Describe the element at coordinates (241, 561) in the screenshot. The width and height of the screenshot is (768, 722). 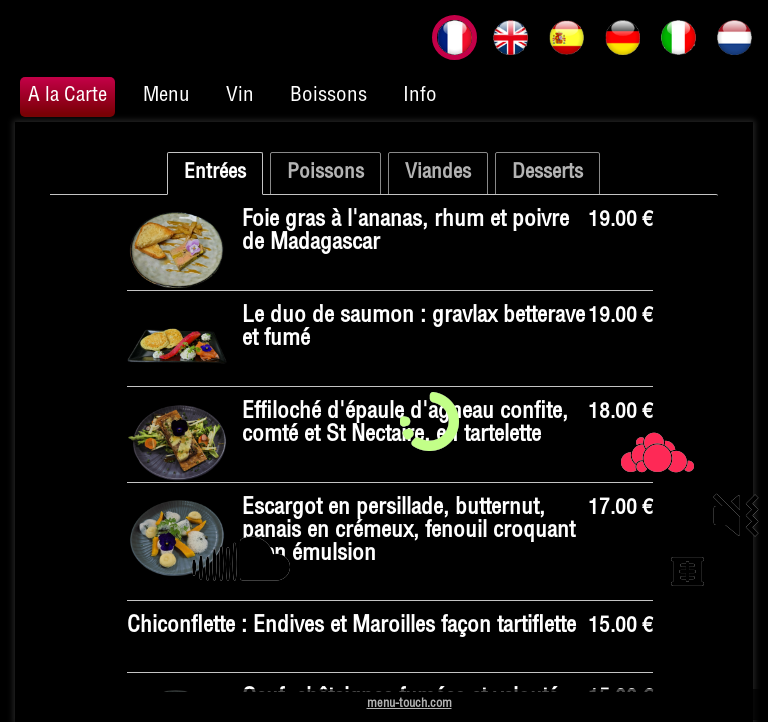
I see `open soundcloud app` at that location.